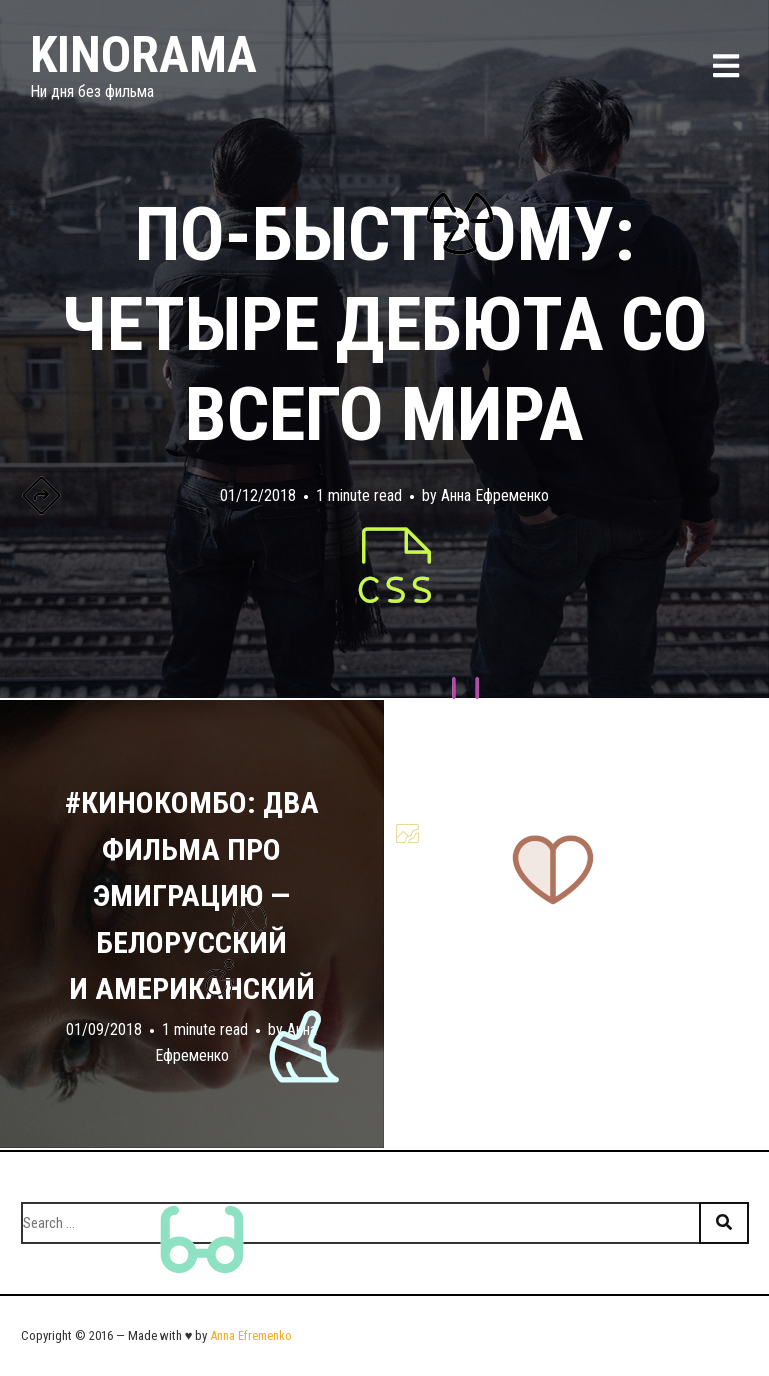  What do you see at coordinates (465, 687) in the screenshot?
I see `indicates a lane or column divider` at bounding box center [465, 687].